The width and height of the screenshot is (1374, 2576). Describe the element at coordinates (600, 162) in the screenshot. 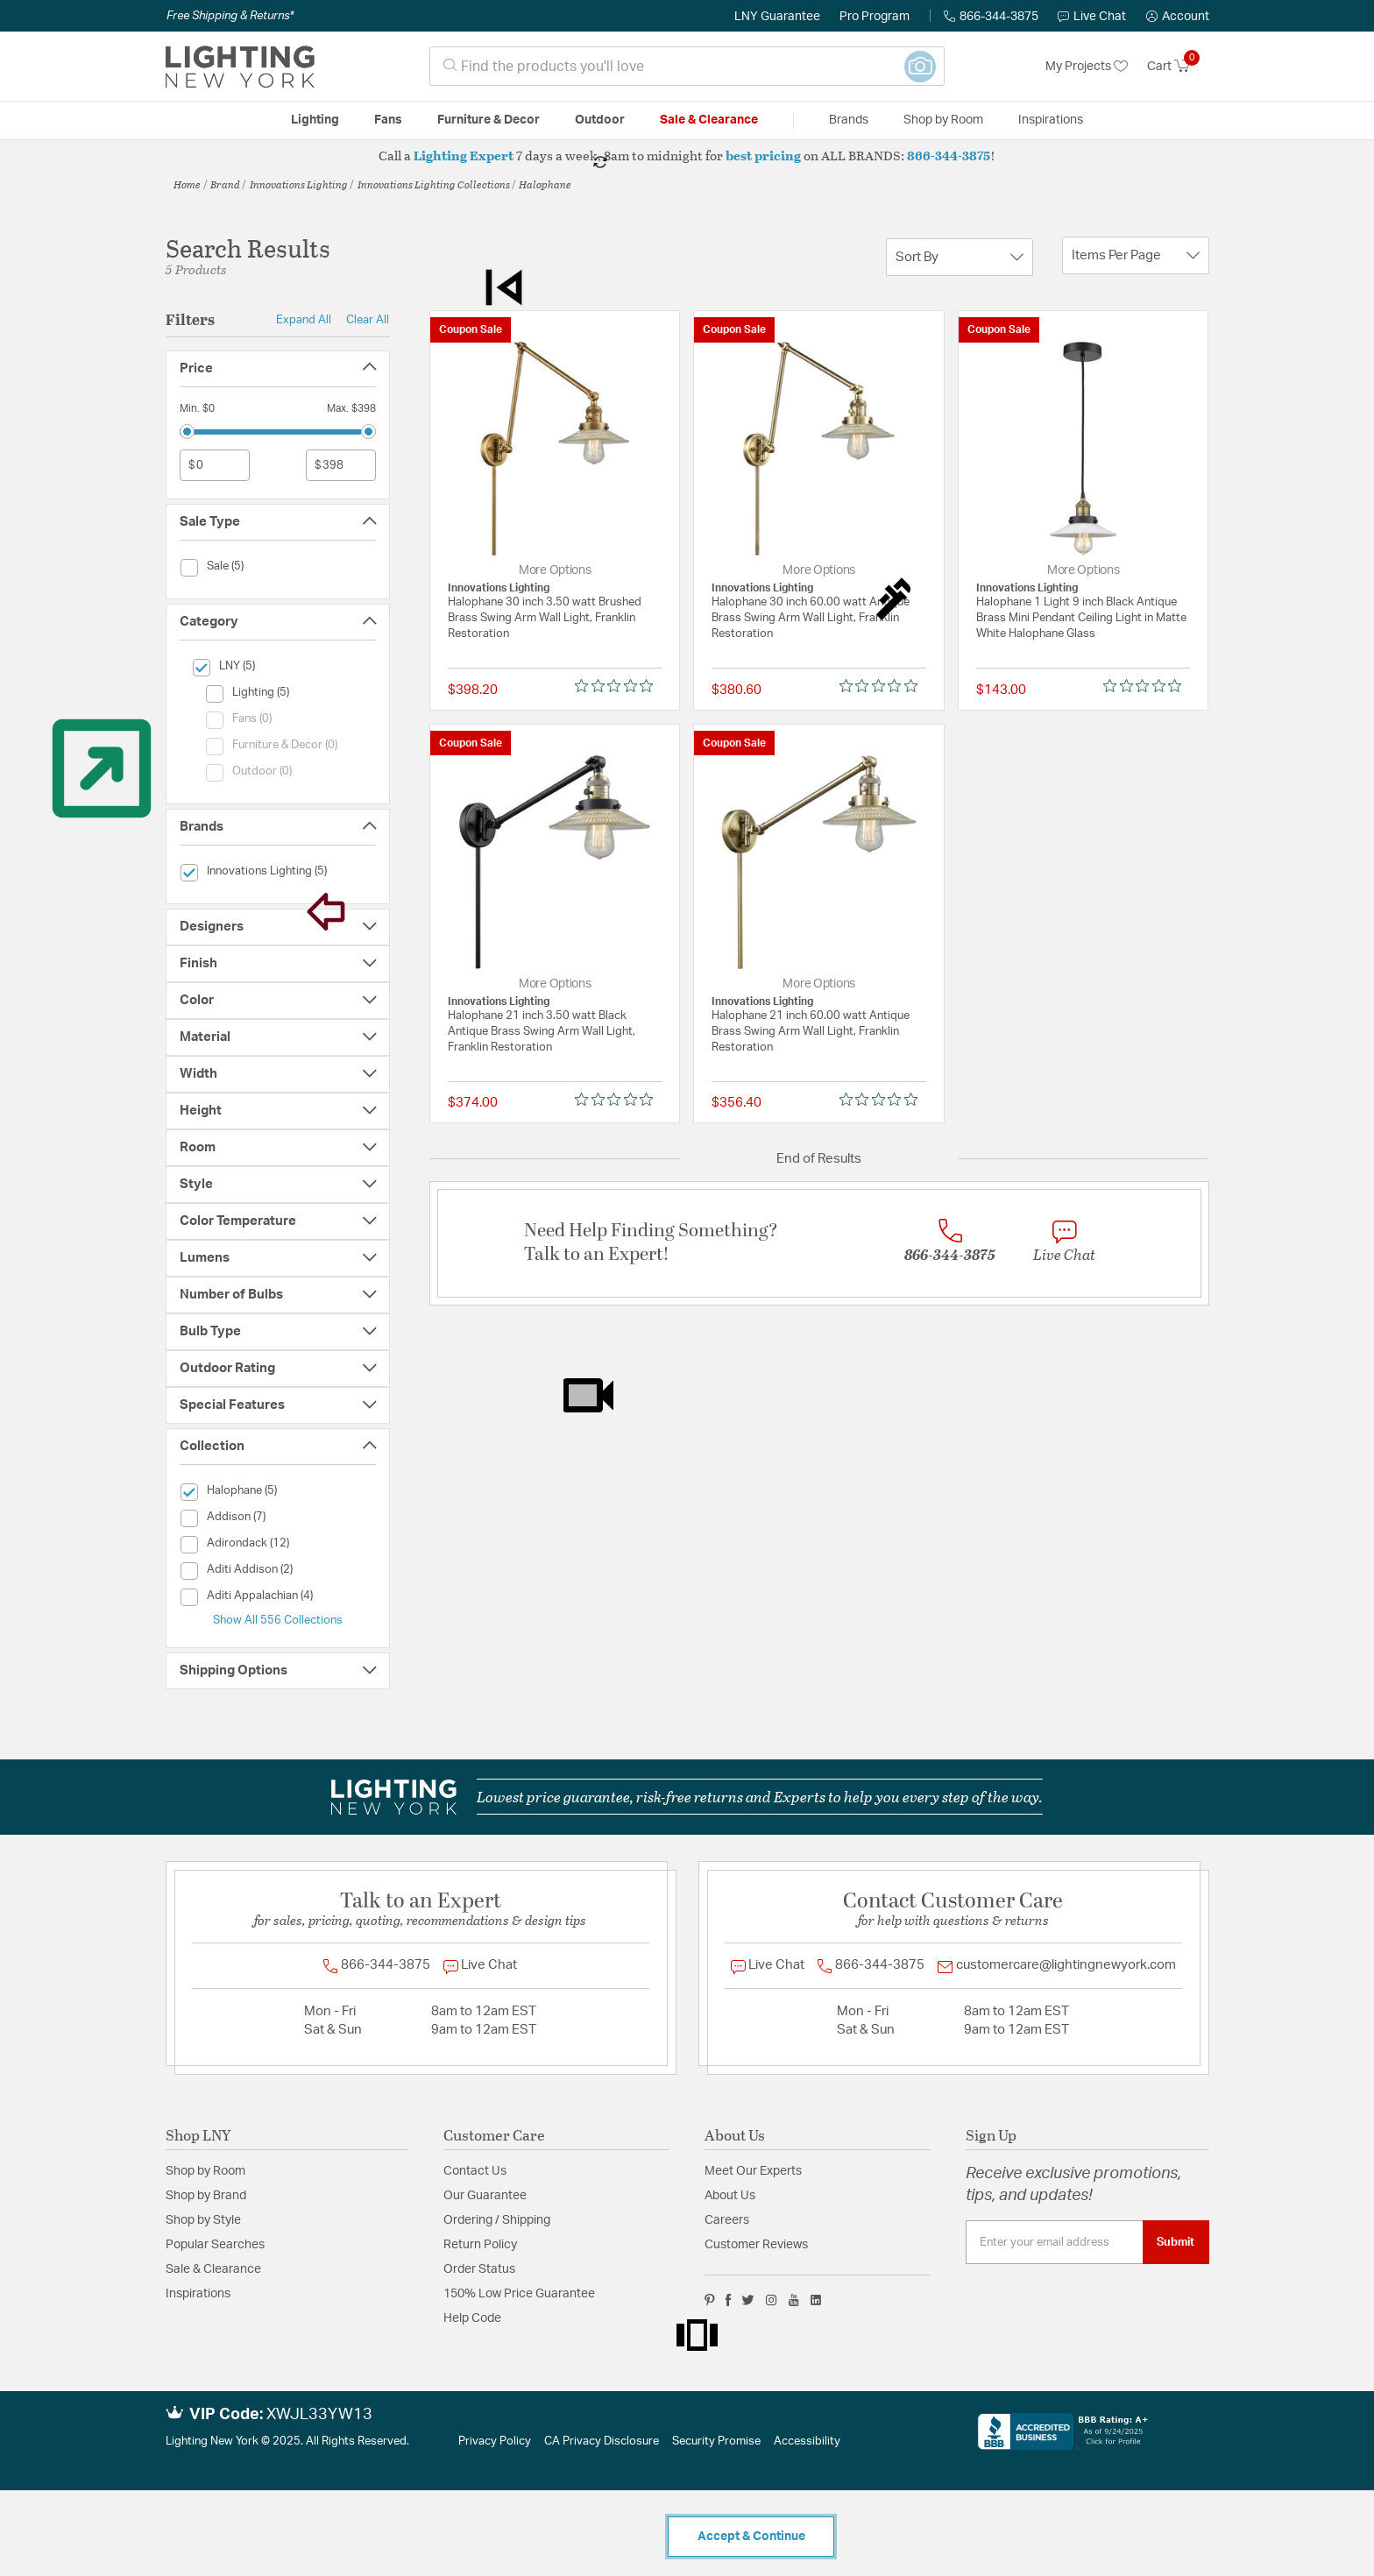

I see `sync data across devices` at that location.